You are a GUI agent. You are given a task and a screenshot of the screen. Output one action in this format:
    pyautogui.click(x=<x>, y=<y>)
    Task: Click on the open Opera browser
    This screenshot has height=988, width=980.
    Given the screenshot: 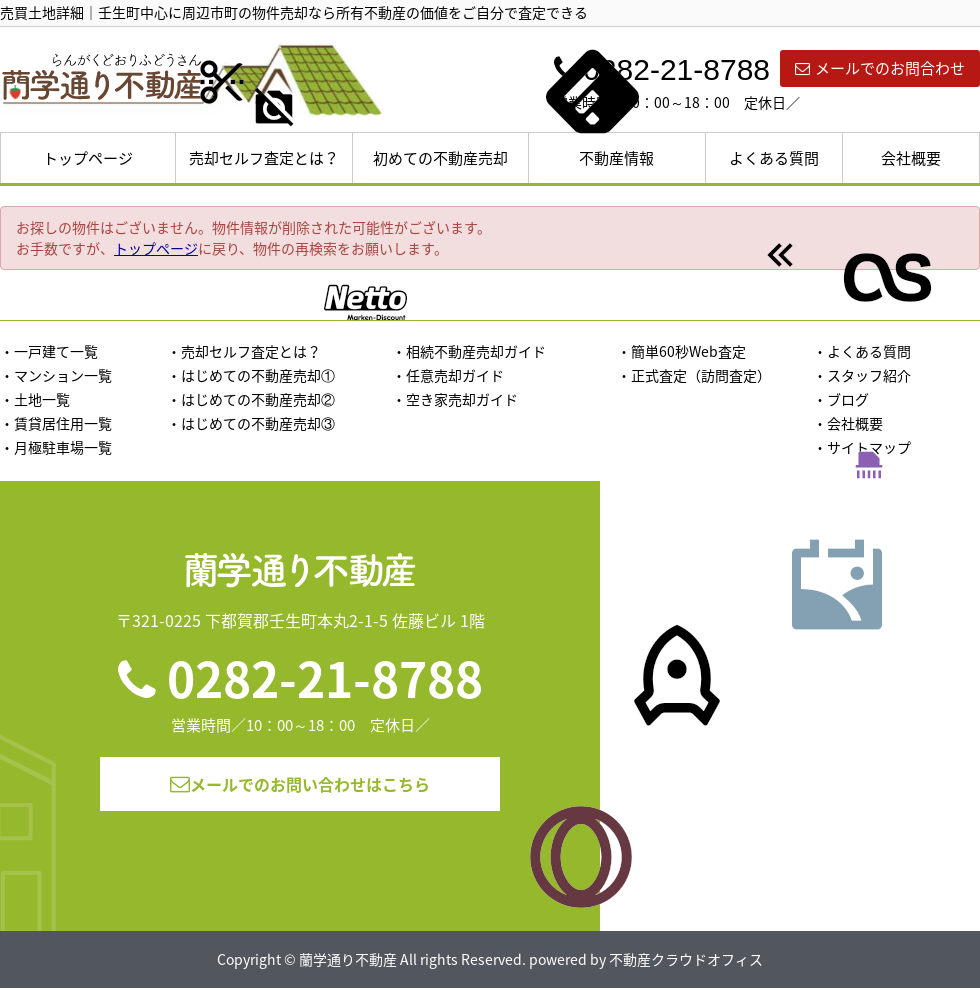 What is the action you would take?
    pyautogui.click(x=581, y=857)
    